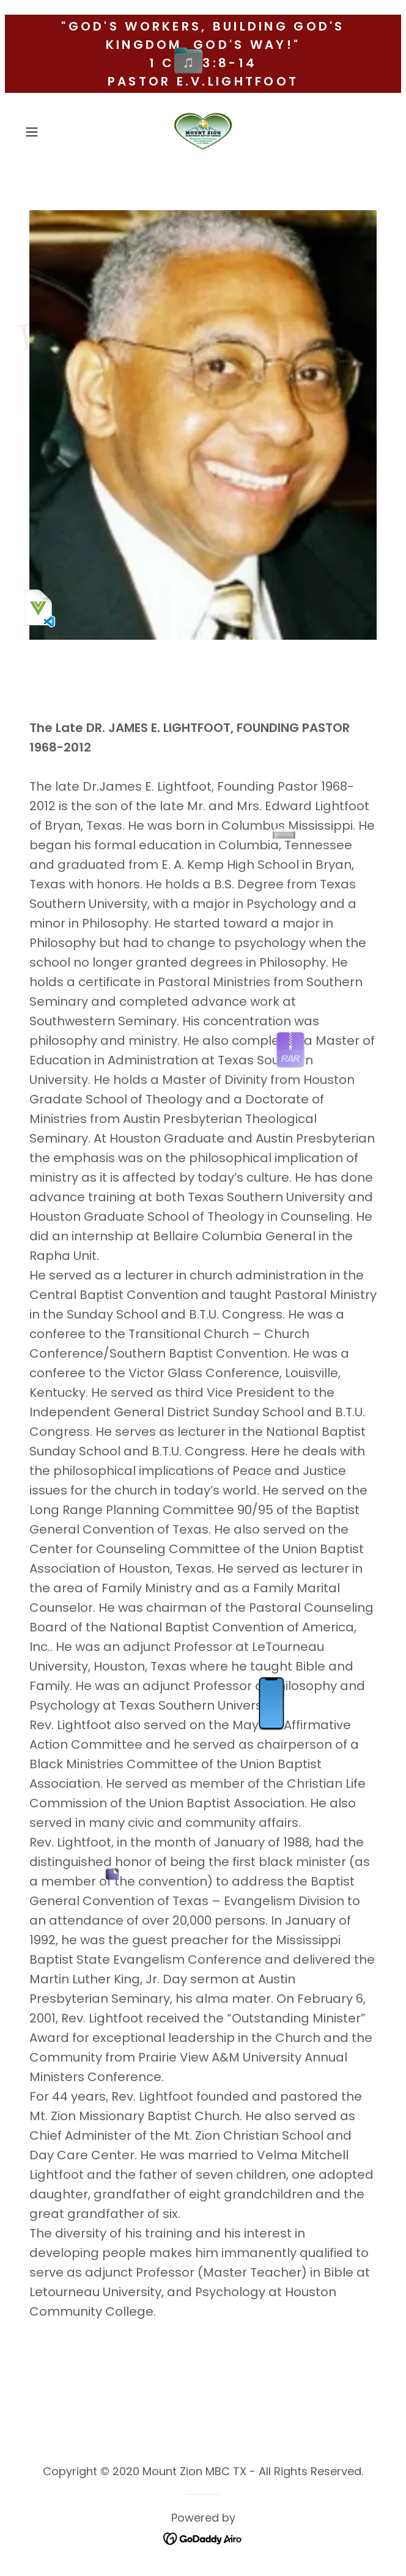  What do you see at coordinates (290, 1050) in the screenshot?
I see `a compressed RAR archive file` at bounding box center [290, 1050].